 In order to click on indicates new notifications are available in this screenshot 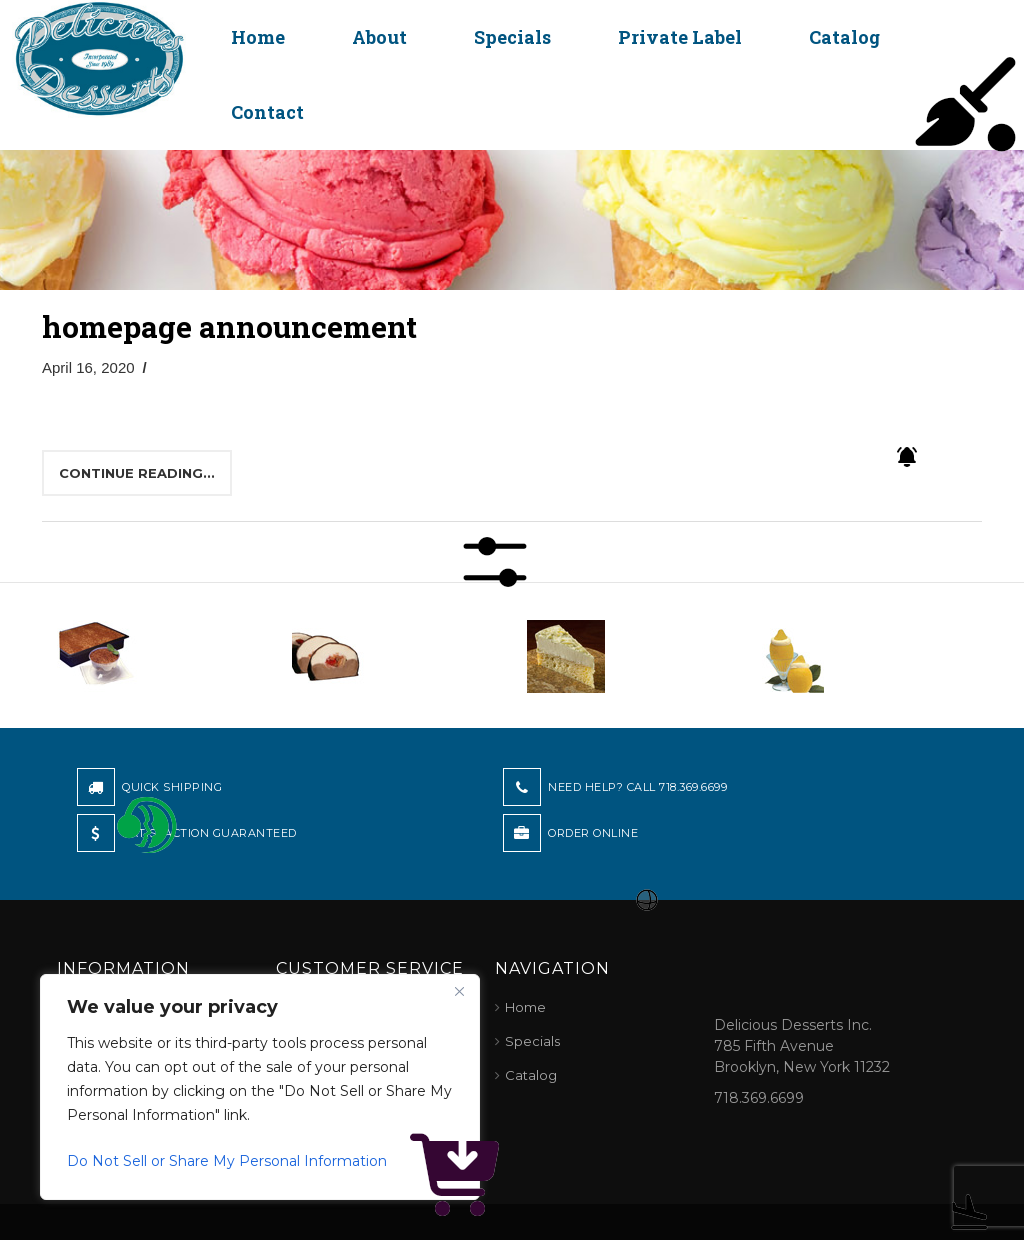, I will do `click(907, 457)`.